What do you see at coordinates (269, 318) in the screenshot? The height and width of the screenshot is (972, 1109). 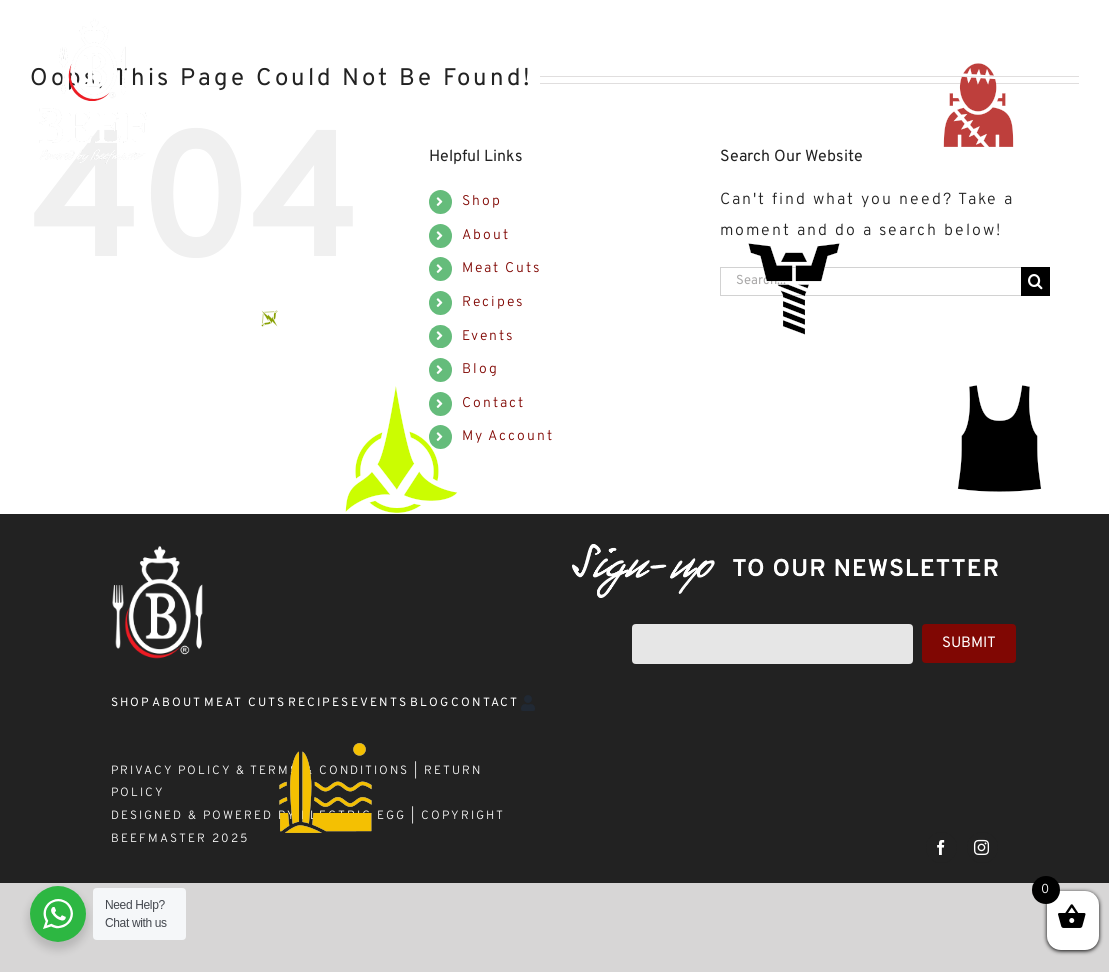 I see `equip lightning bow weapon` at bounding box center [269, 318].